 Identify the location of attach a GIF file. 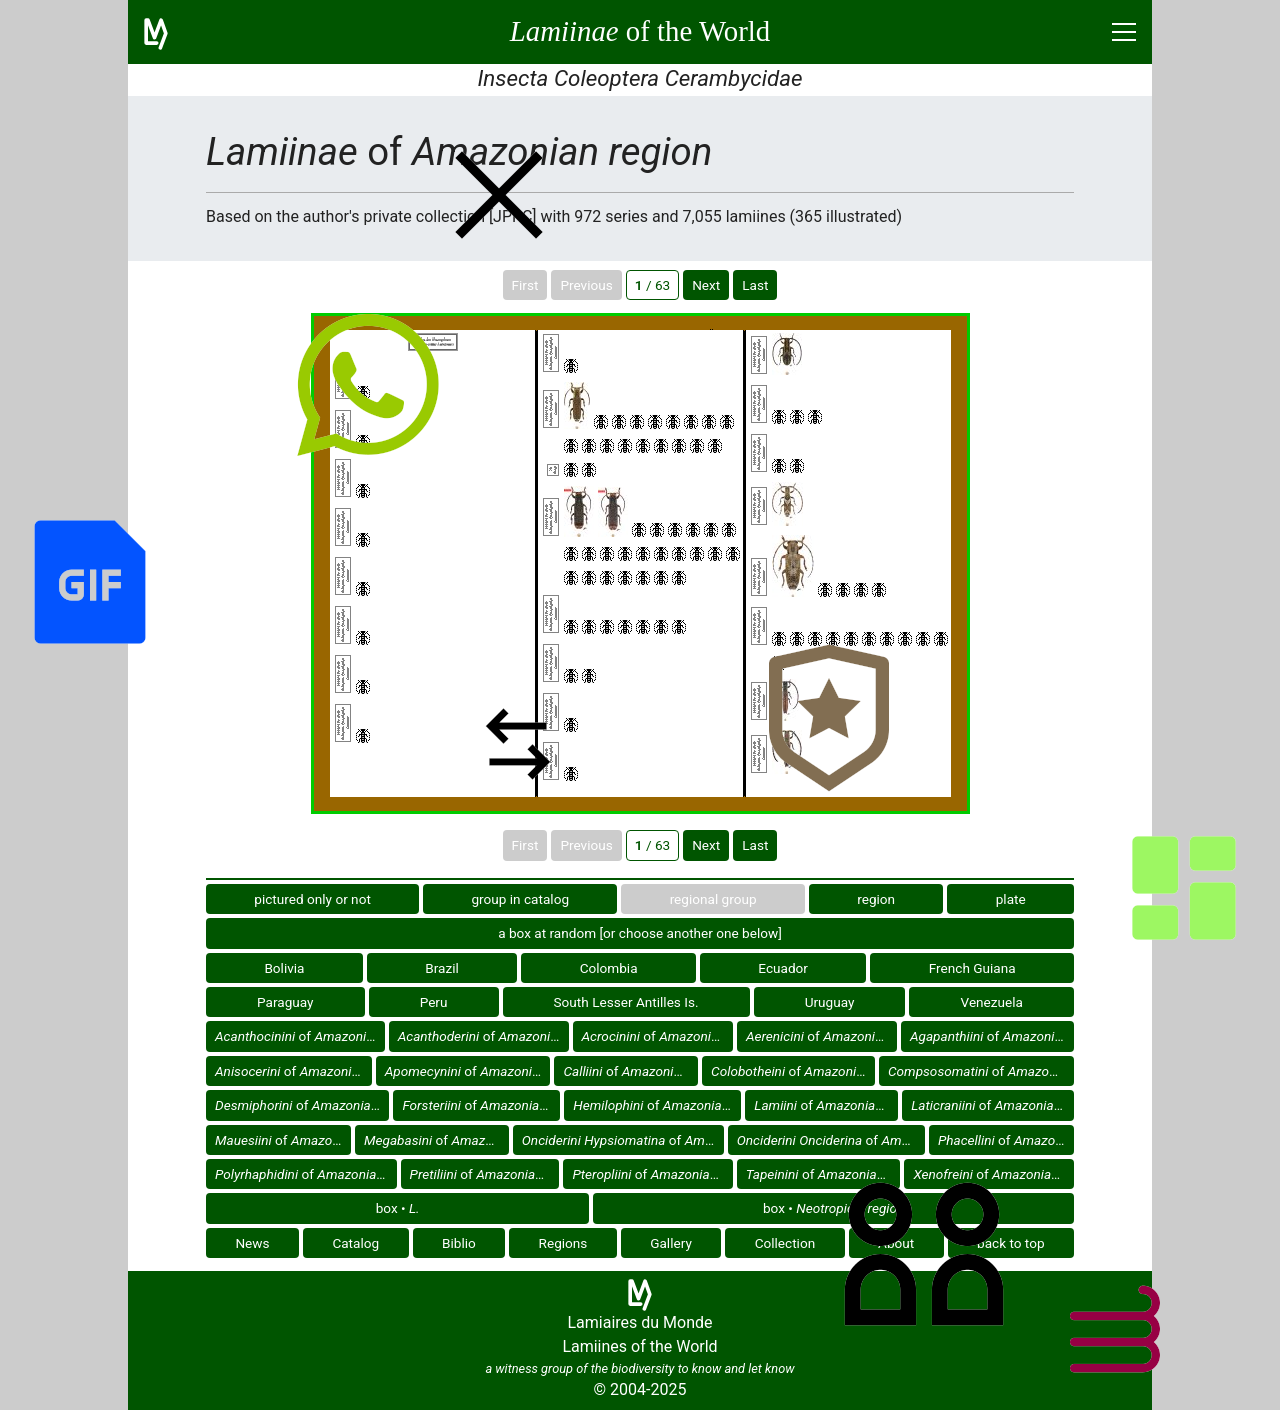
(90, 582).